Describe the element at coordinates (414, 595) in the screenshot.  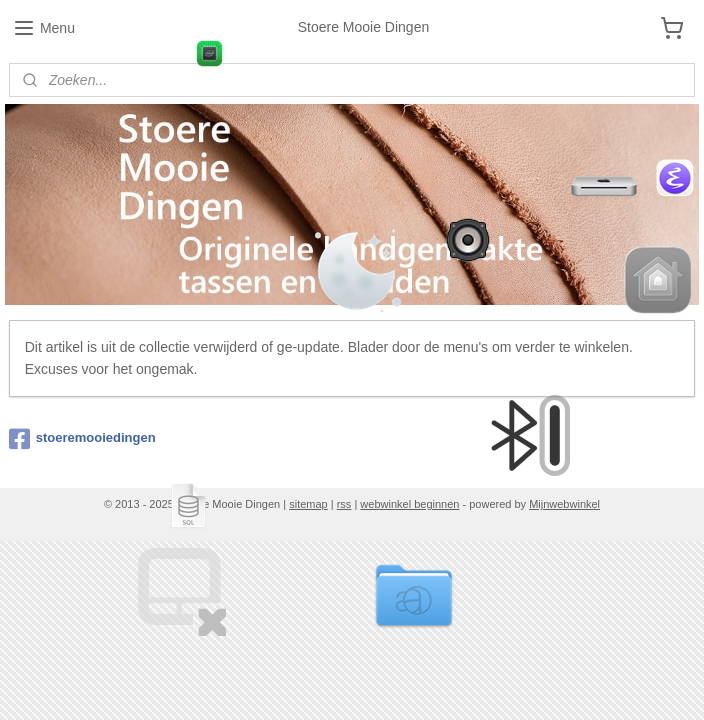
I see `open typos 2024 folder` at that location.